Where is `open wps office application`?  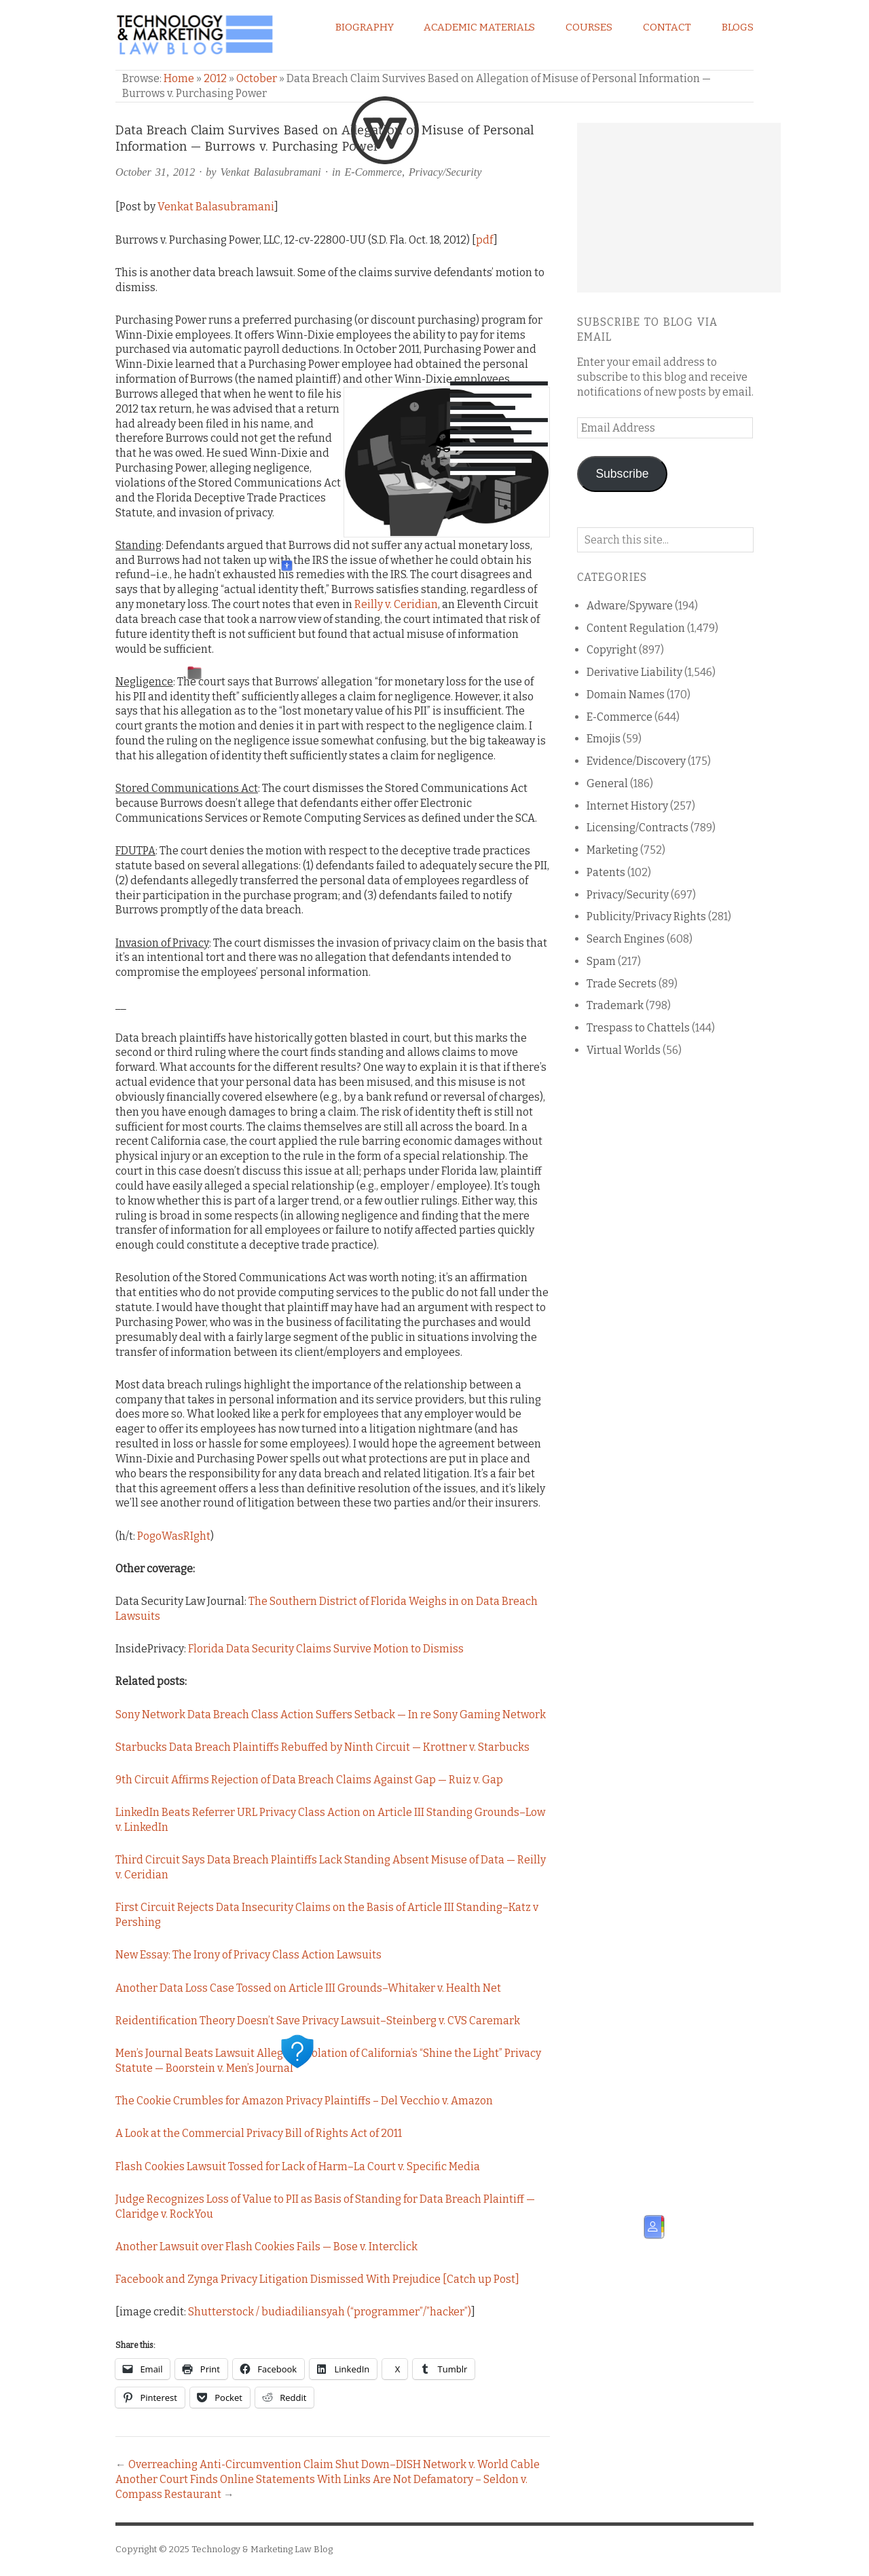 open wps office application is located at coordinates (385, 130).